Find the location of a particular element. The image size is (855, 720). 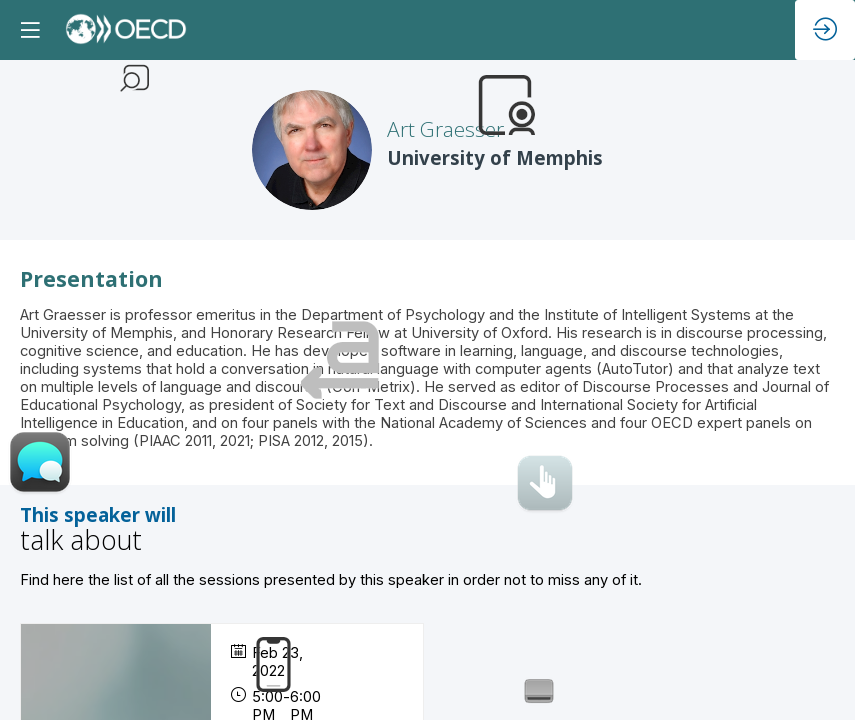

open touché app for touch bar customization is located at coordinates (545, 483).